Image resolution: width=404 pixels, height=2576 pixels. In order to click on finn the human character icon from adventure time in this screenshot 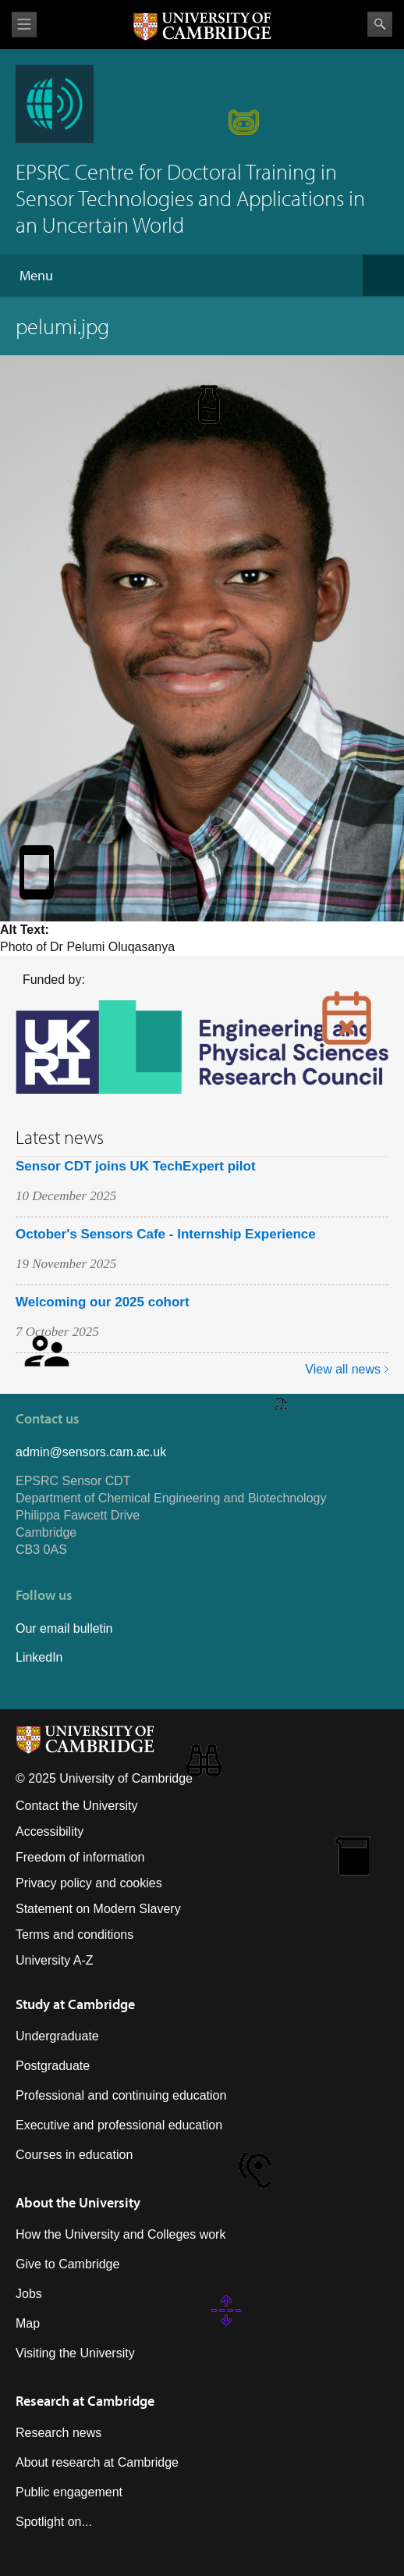, I will do `click(243, 121)`.